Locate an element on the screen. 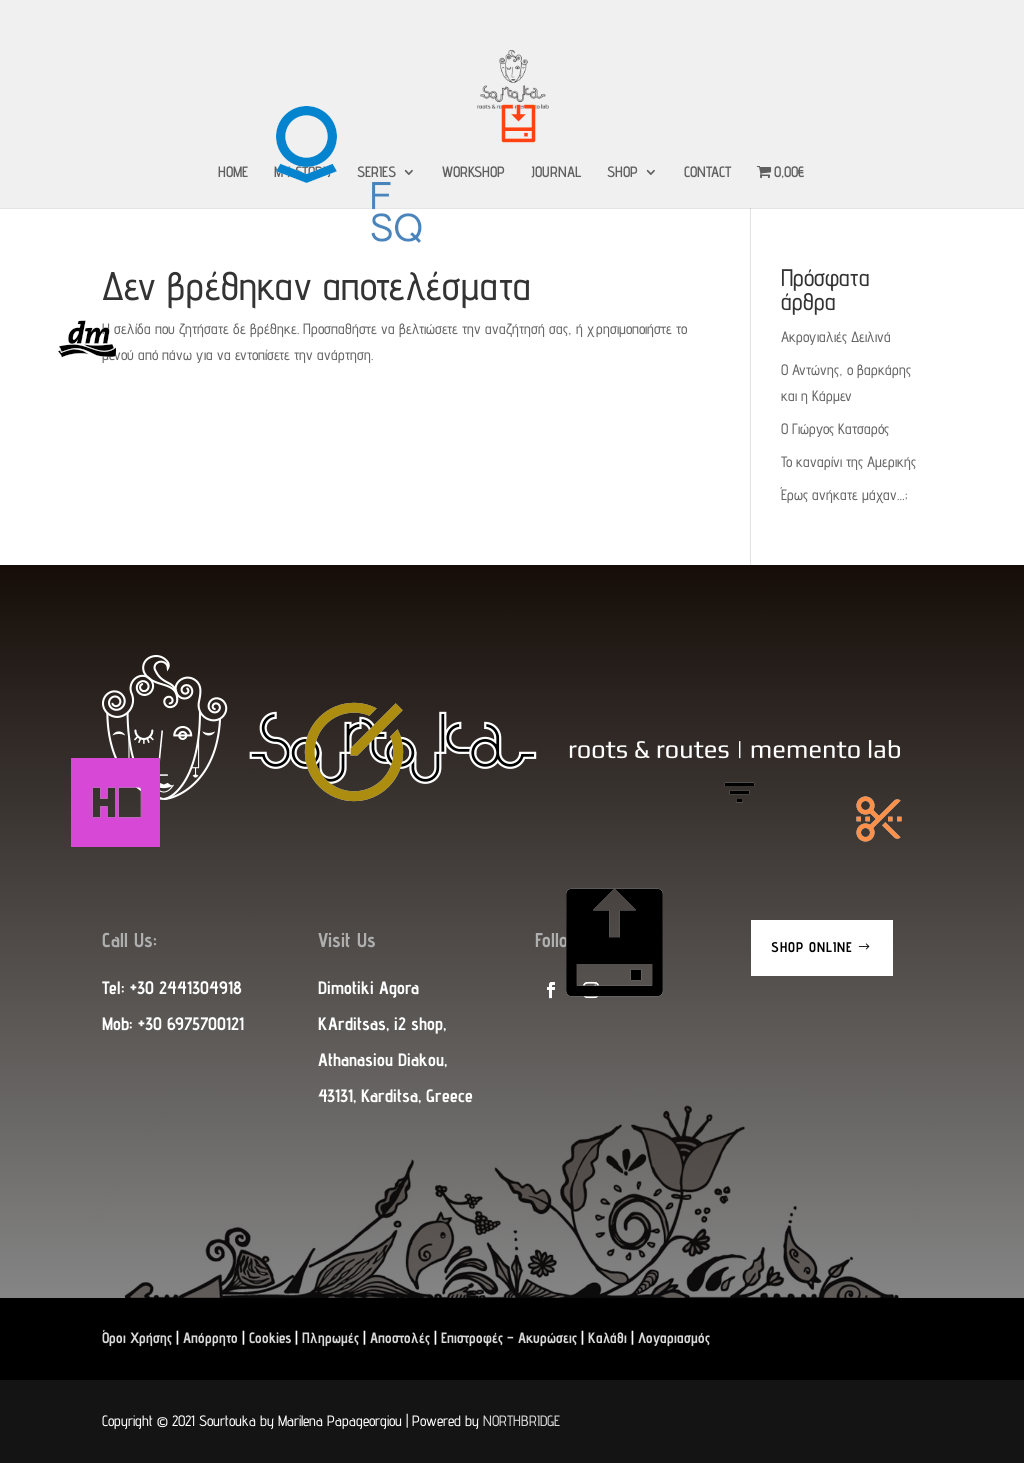 The width and height of the screenshot is (1024, 1463). filter or sort list items is located at coordinates (739, 792).